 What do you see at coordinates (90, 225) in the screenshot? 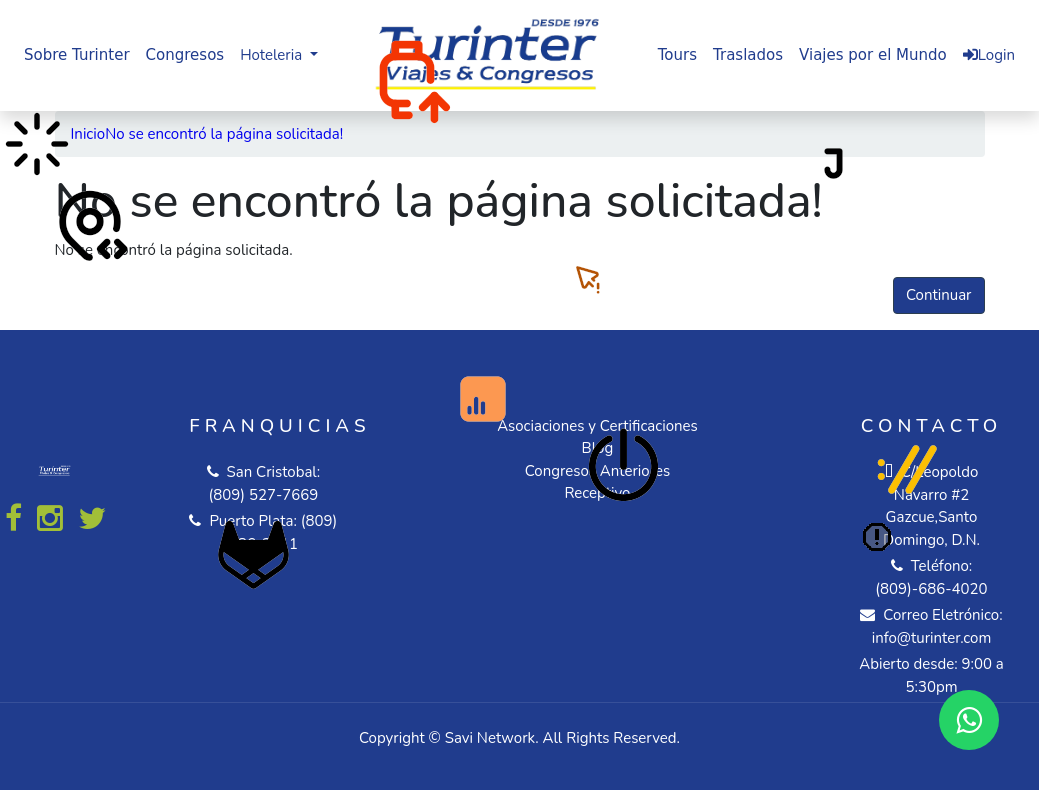
I see `access location-based code or coordinates` at bounding box center [90, 225].